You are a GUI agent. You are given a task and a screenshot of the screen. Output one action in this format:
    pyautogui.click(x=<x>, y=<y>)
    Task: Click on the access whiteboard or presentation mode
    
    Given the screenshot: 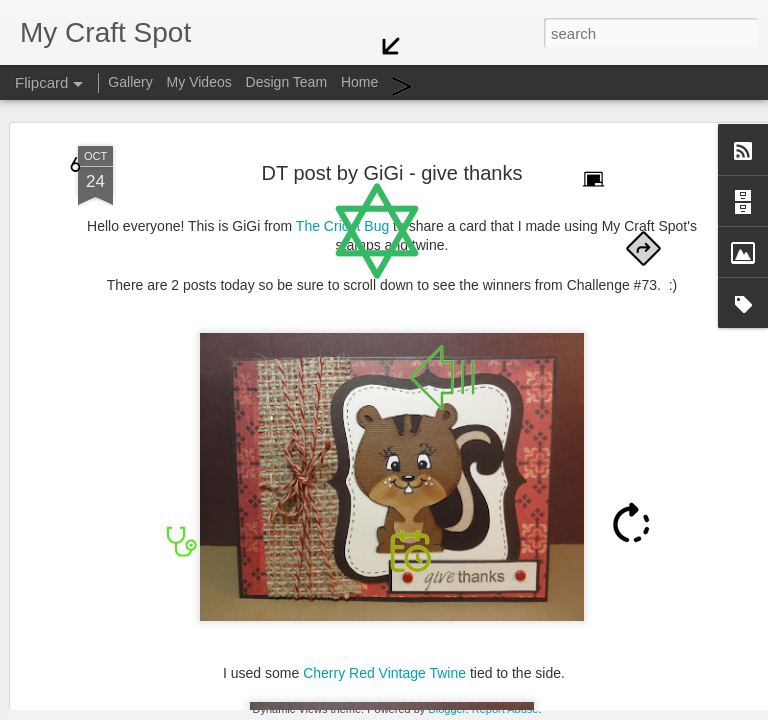 What is the action you would take?
    pyautogui.click(x=593, y=179)
    